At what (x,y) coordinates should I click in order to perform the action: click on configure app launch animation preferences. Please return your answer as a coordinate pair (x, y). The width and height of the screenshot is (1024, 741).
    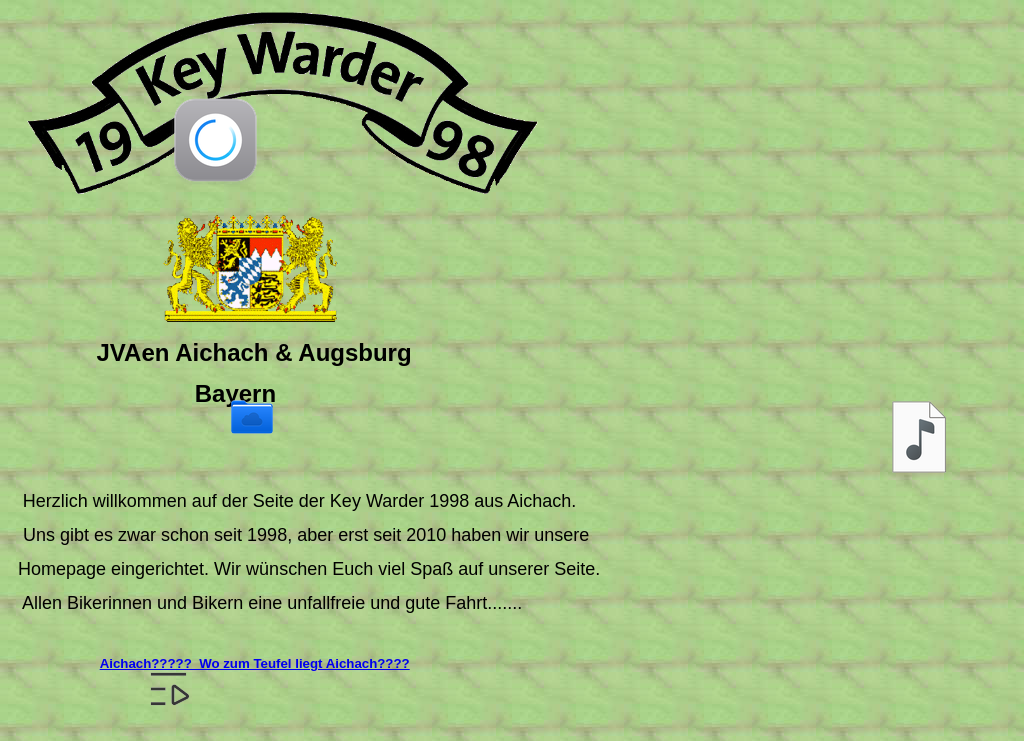
    Looking at the image, I should click on (215, 141).